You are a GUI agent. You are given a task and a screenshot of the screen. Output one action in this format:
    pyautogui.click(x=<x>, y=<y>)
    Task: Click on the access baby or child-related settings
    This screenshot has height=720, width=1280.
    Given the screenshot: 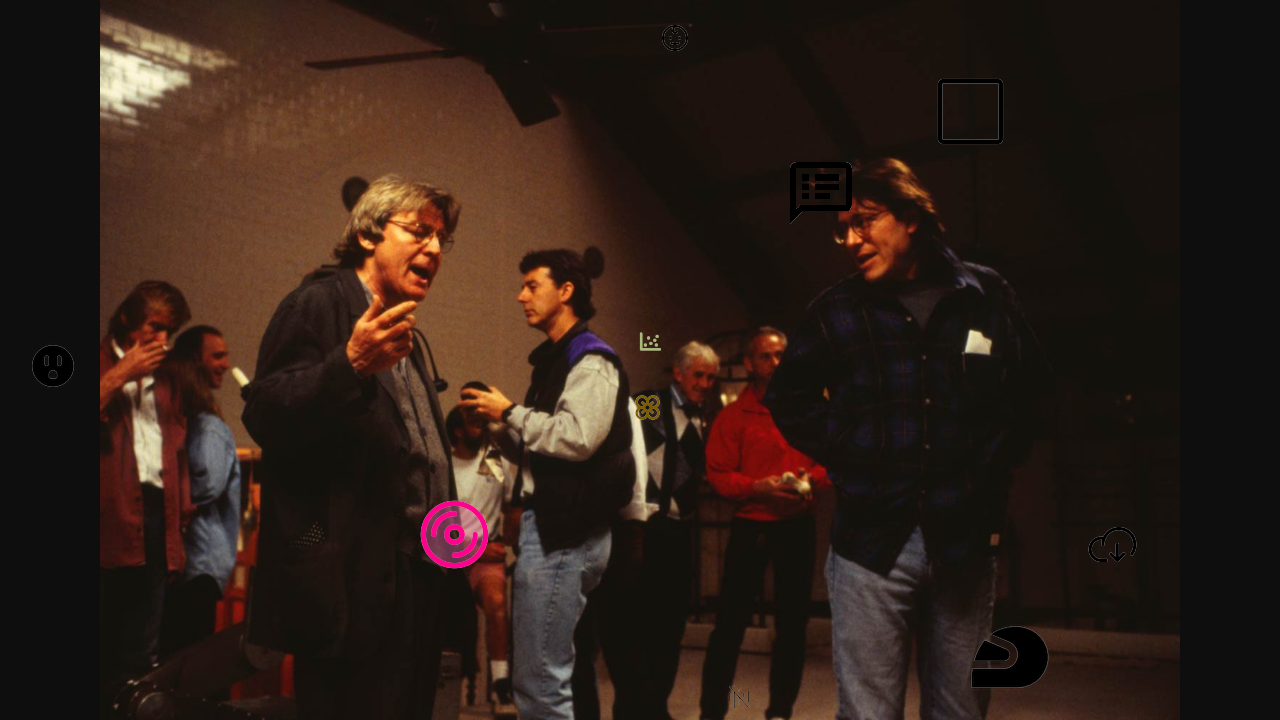 What is the action you would take?
    pyautogui.click(x=675, y=38)
    